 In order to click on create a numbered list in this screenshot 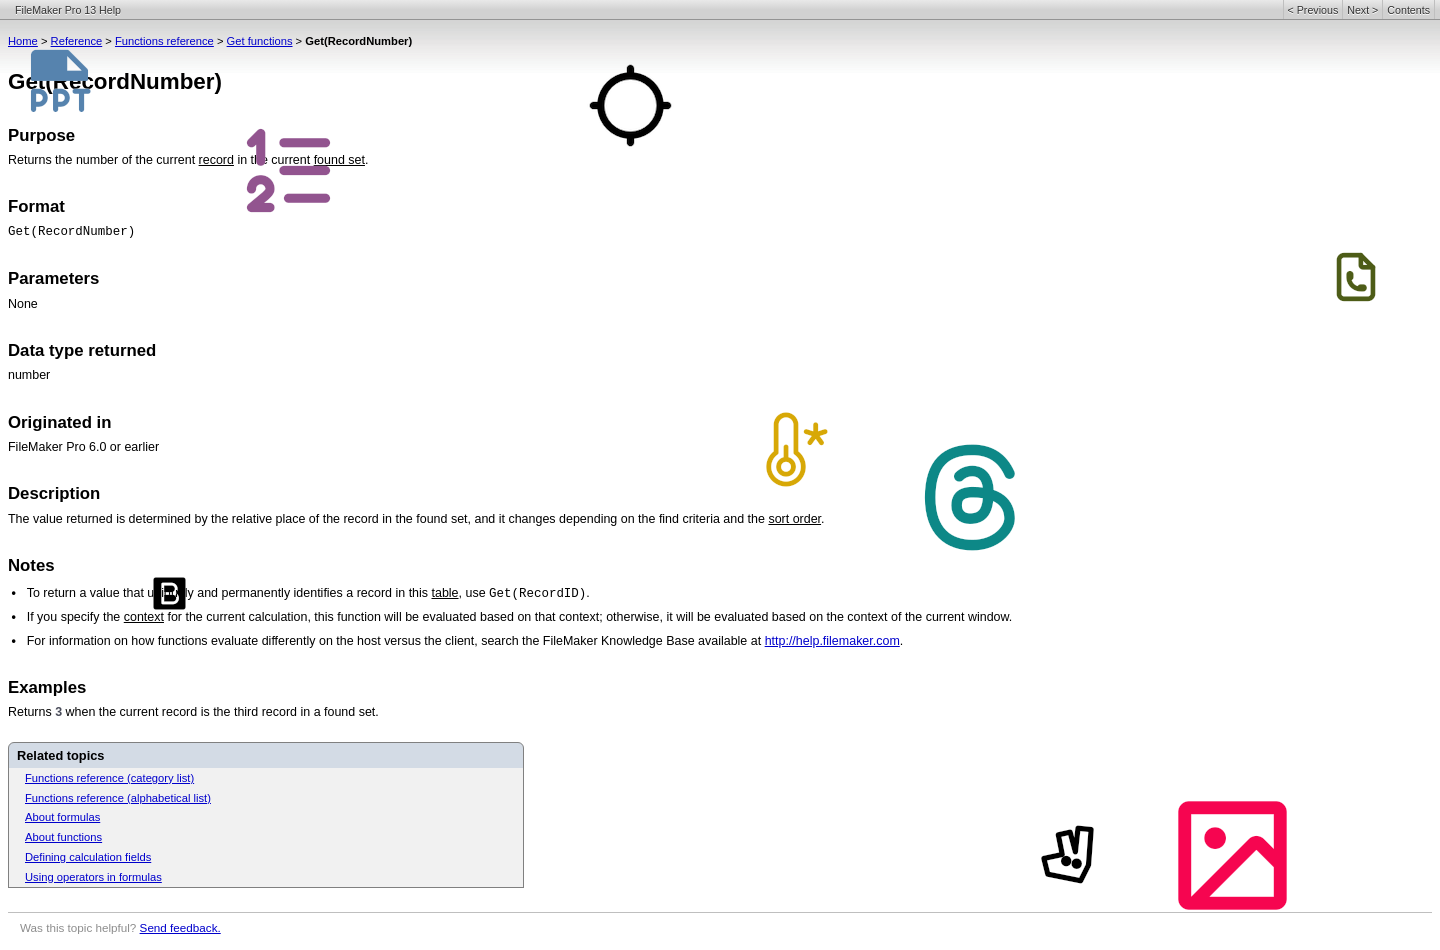, I will do `click(288, 170)`.